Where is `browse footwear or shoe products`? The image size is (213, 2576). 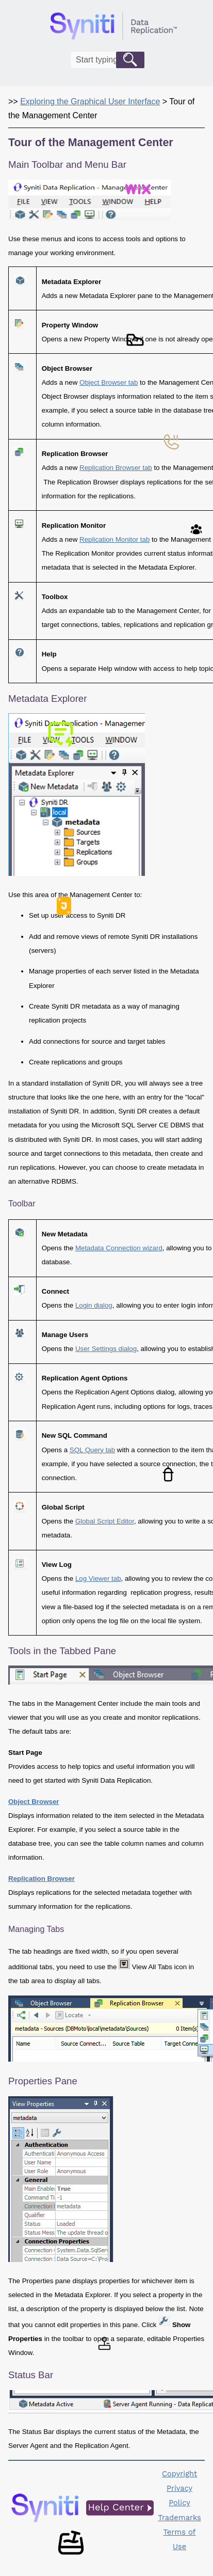 browse footwear or shoe products is located at coordinates (135, 340).